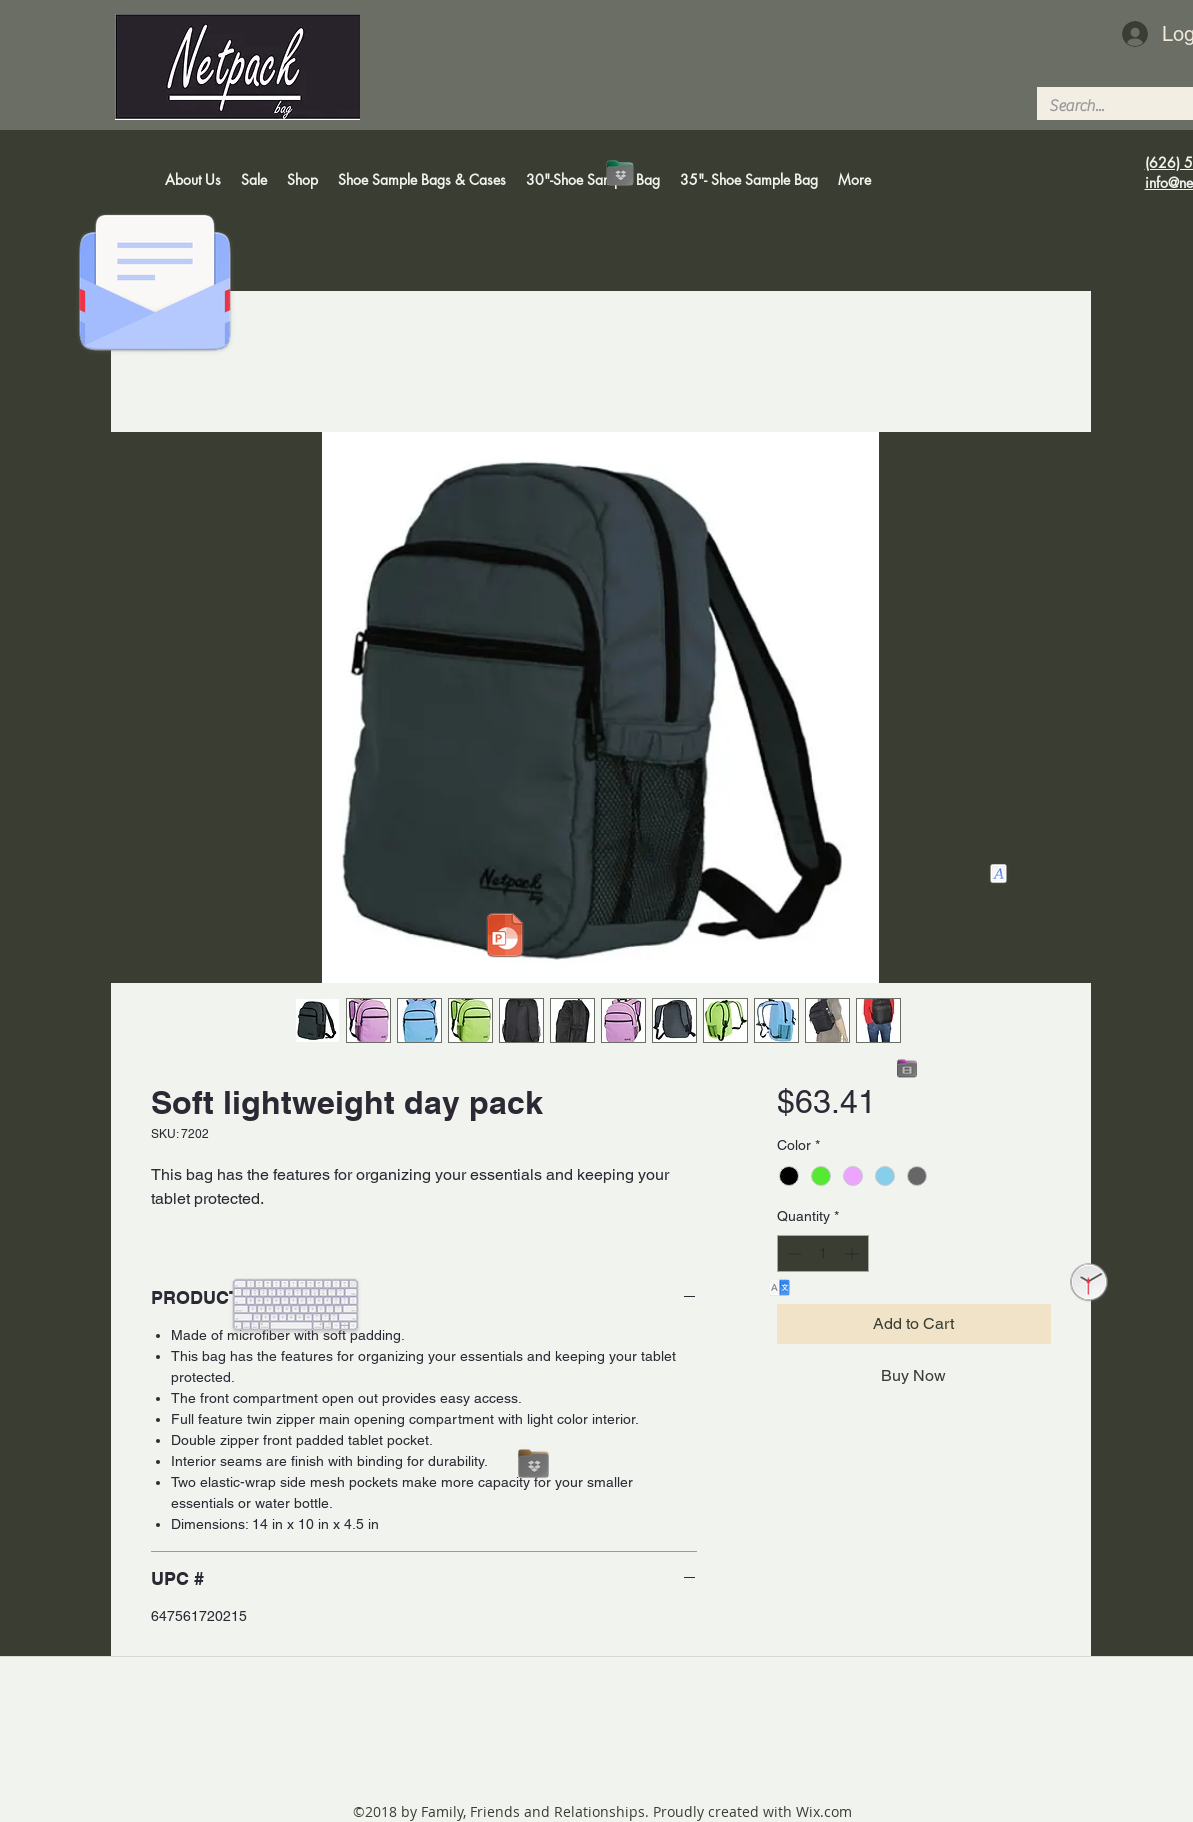  What do you see at coordinates (907, 1068) in the screenshot?
I see `open your videos folder` at bounding box center [907, 1068].